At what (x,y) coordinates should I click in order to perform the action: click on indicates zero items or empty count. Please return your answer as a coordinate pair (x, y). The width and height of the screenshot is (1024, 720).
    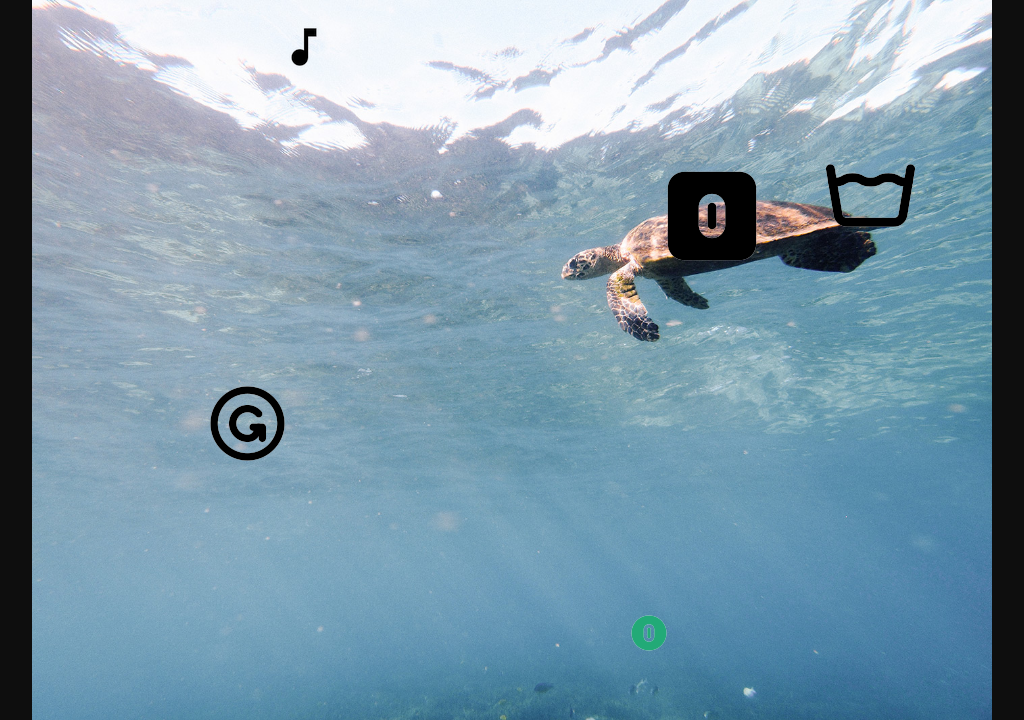
    Looking at the image, I should click on (712, 216).